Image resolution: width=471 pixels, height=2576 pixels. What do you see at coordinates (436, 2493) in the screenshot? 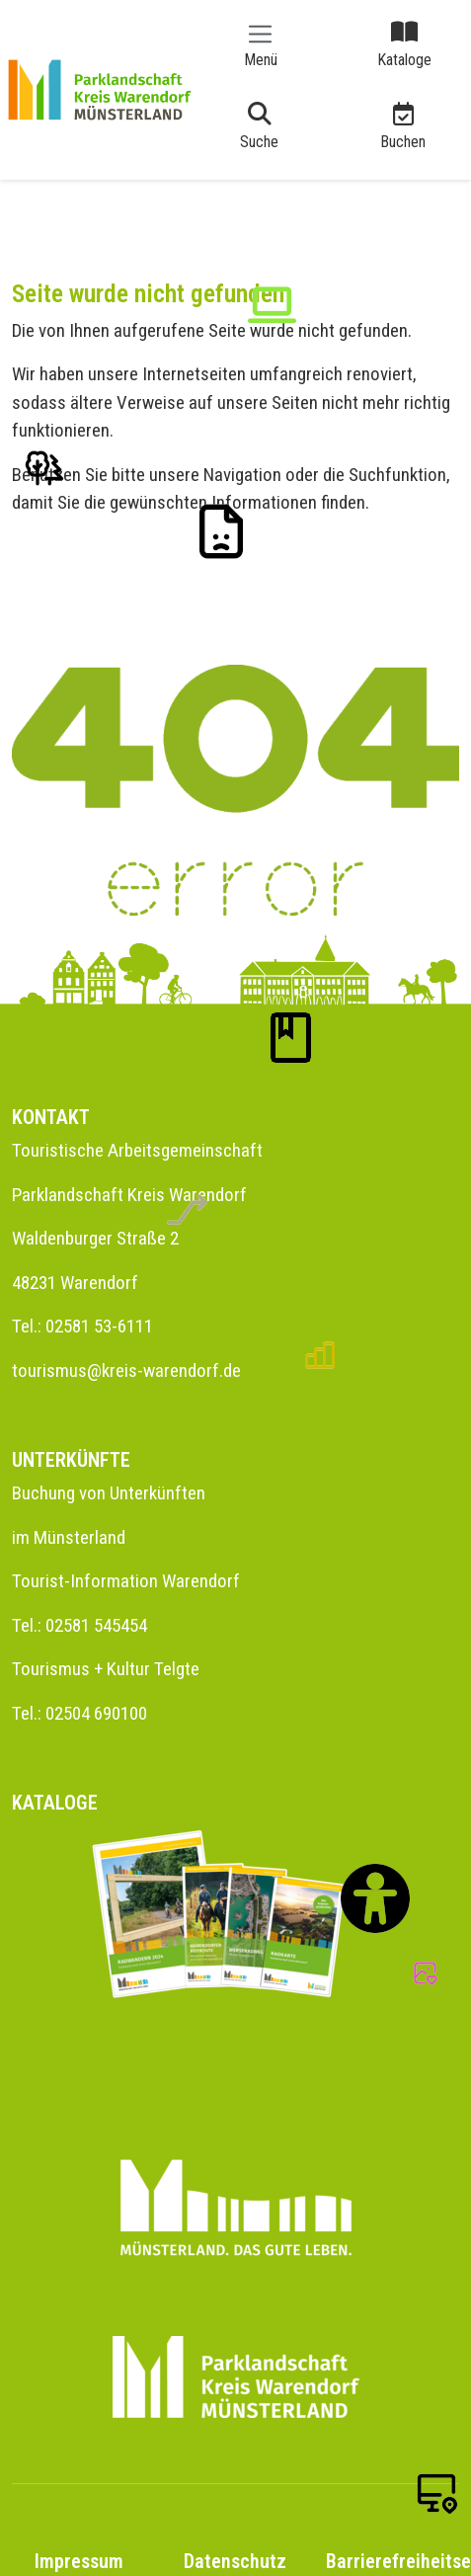
I see `view device location on map` at bounding box center [436, 2493].